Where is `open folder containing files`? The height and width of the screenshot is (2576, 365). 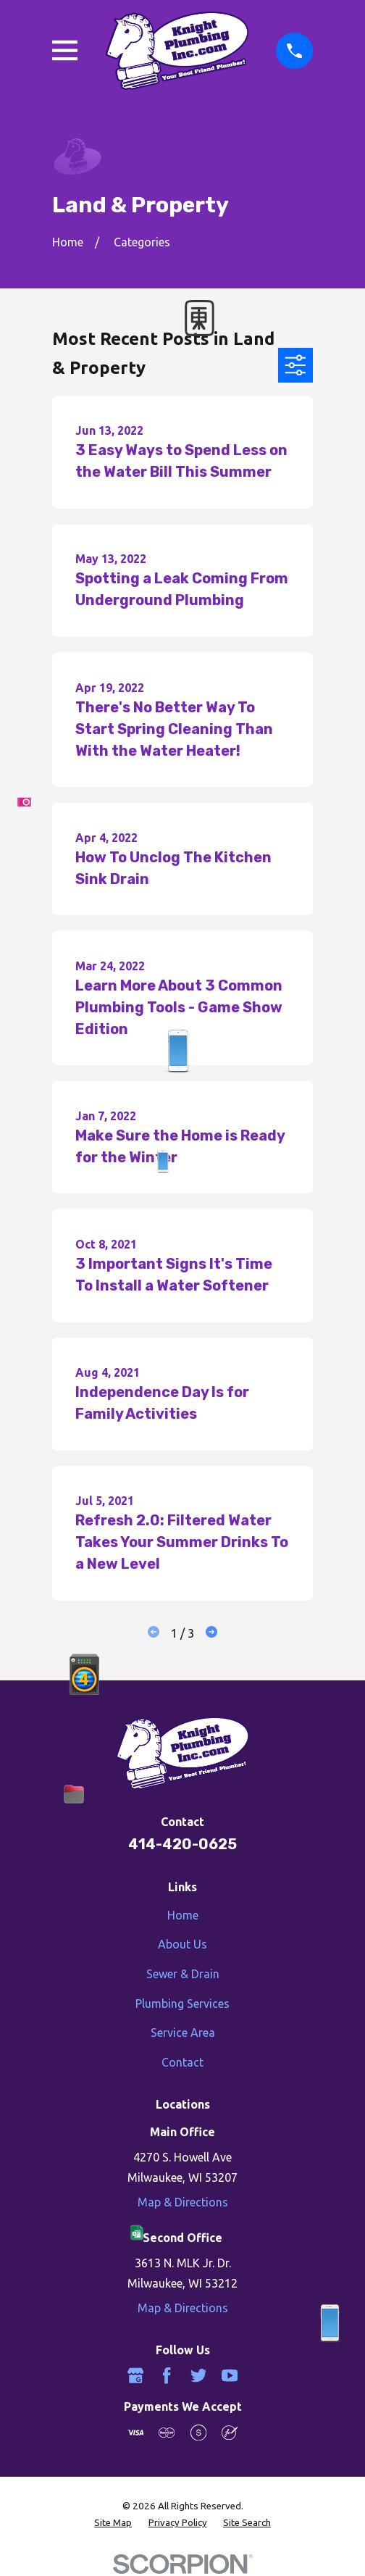
open folder containing files is located at coordinates (74, 1794).